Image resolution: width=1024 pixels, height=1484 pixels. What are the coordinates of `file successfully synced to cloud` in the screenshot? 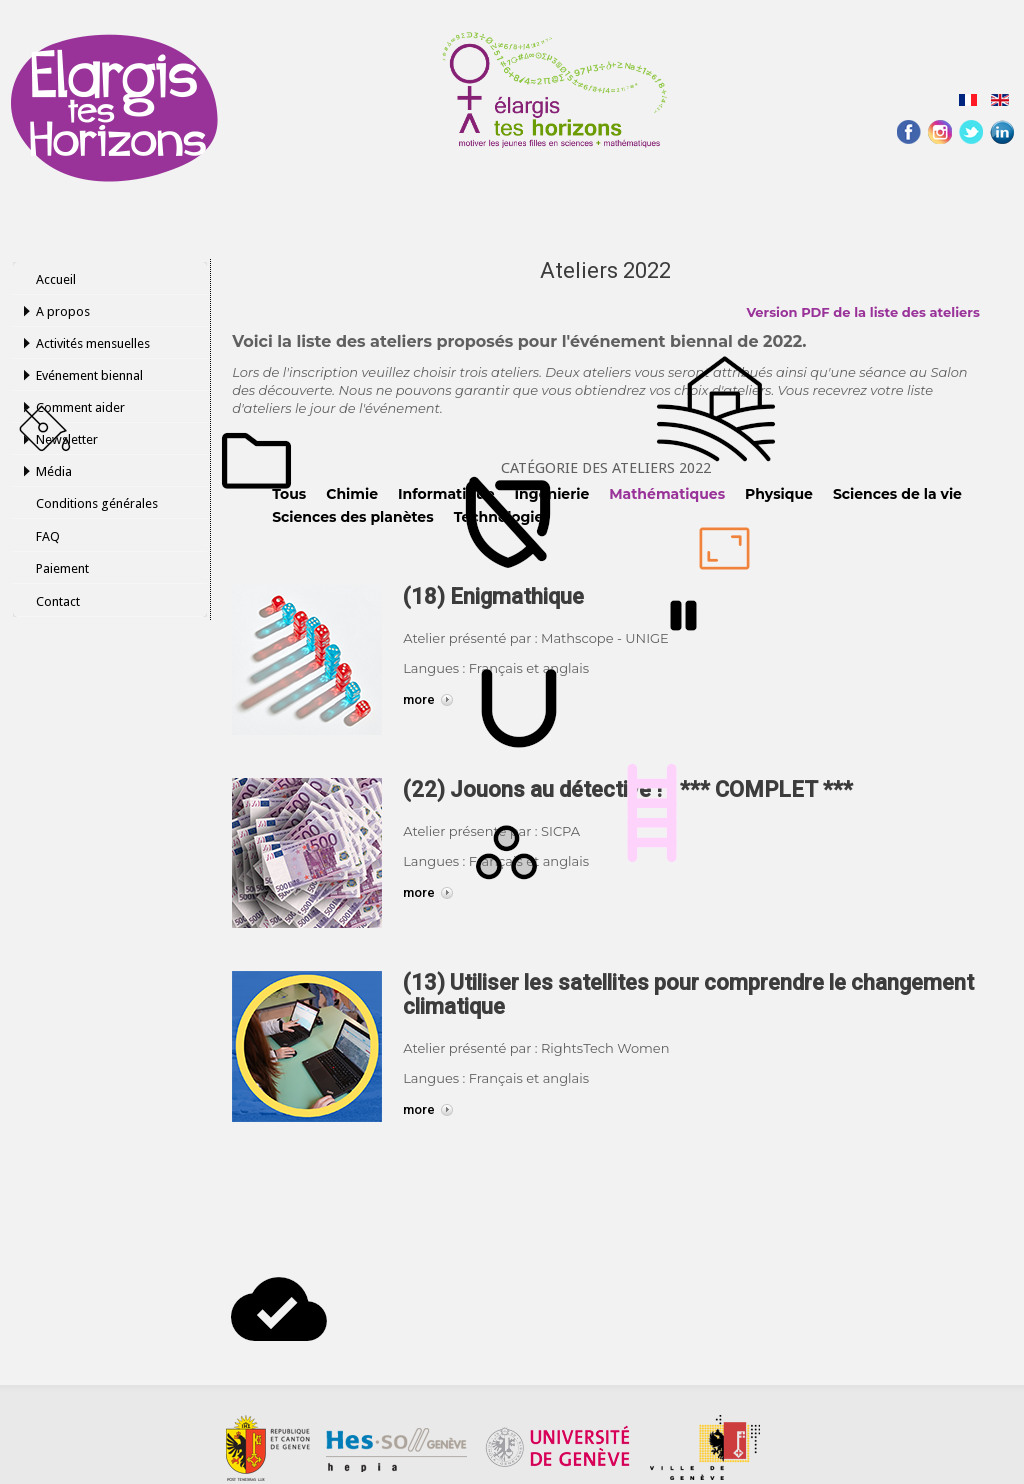 It's located at (279, 1309).